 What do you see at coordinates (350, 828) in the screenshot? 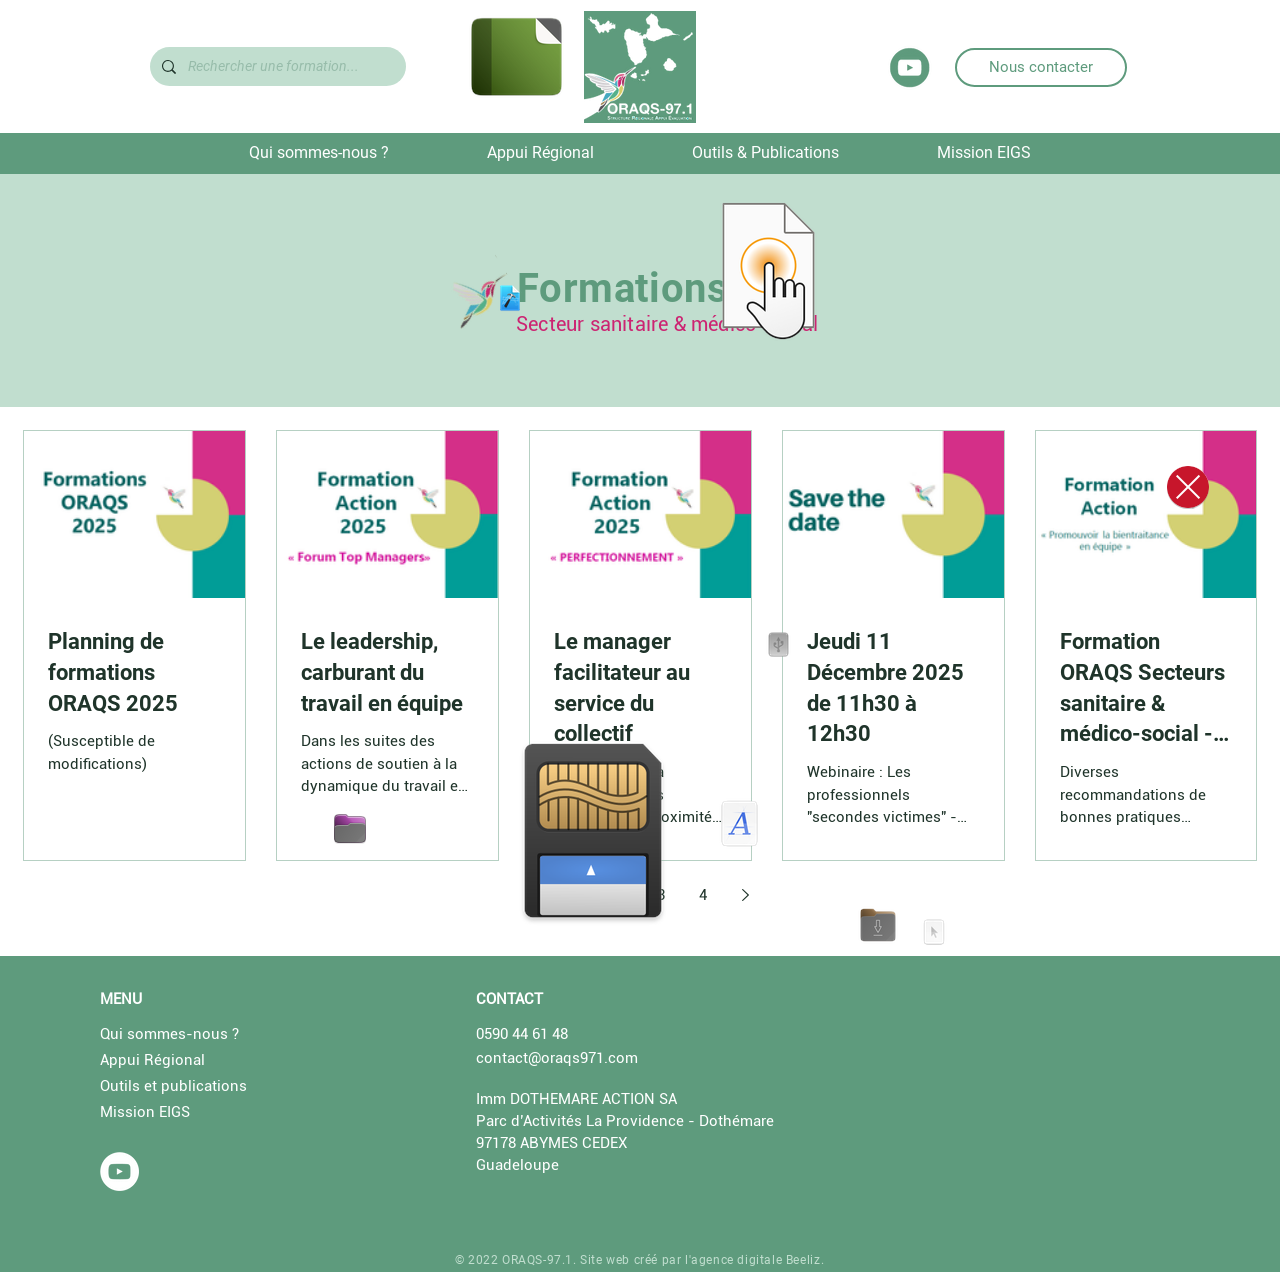
I see `open folder containing files` at bounding box center [350, 828].